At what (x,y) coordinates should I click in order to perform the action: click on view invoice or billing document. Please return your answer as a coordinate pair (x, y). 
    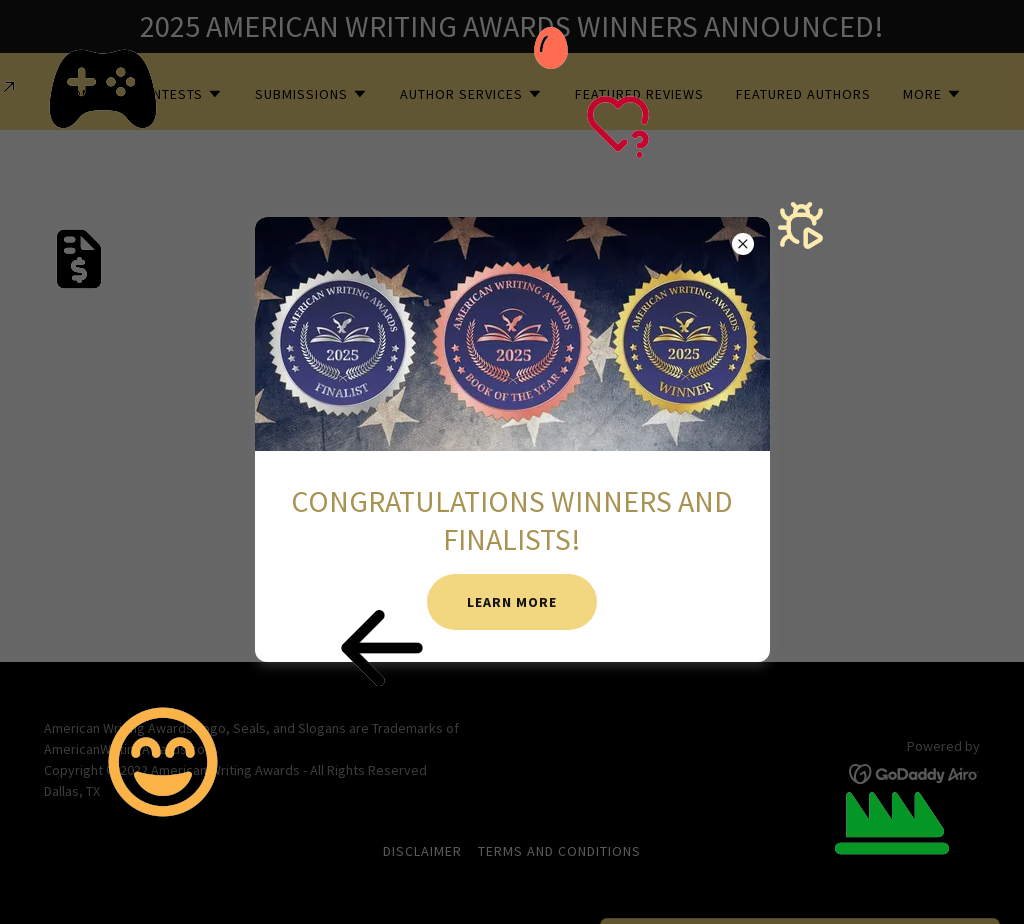
    Looking at the image, I should click on (79, 259).